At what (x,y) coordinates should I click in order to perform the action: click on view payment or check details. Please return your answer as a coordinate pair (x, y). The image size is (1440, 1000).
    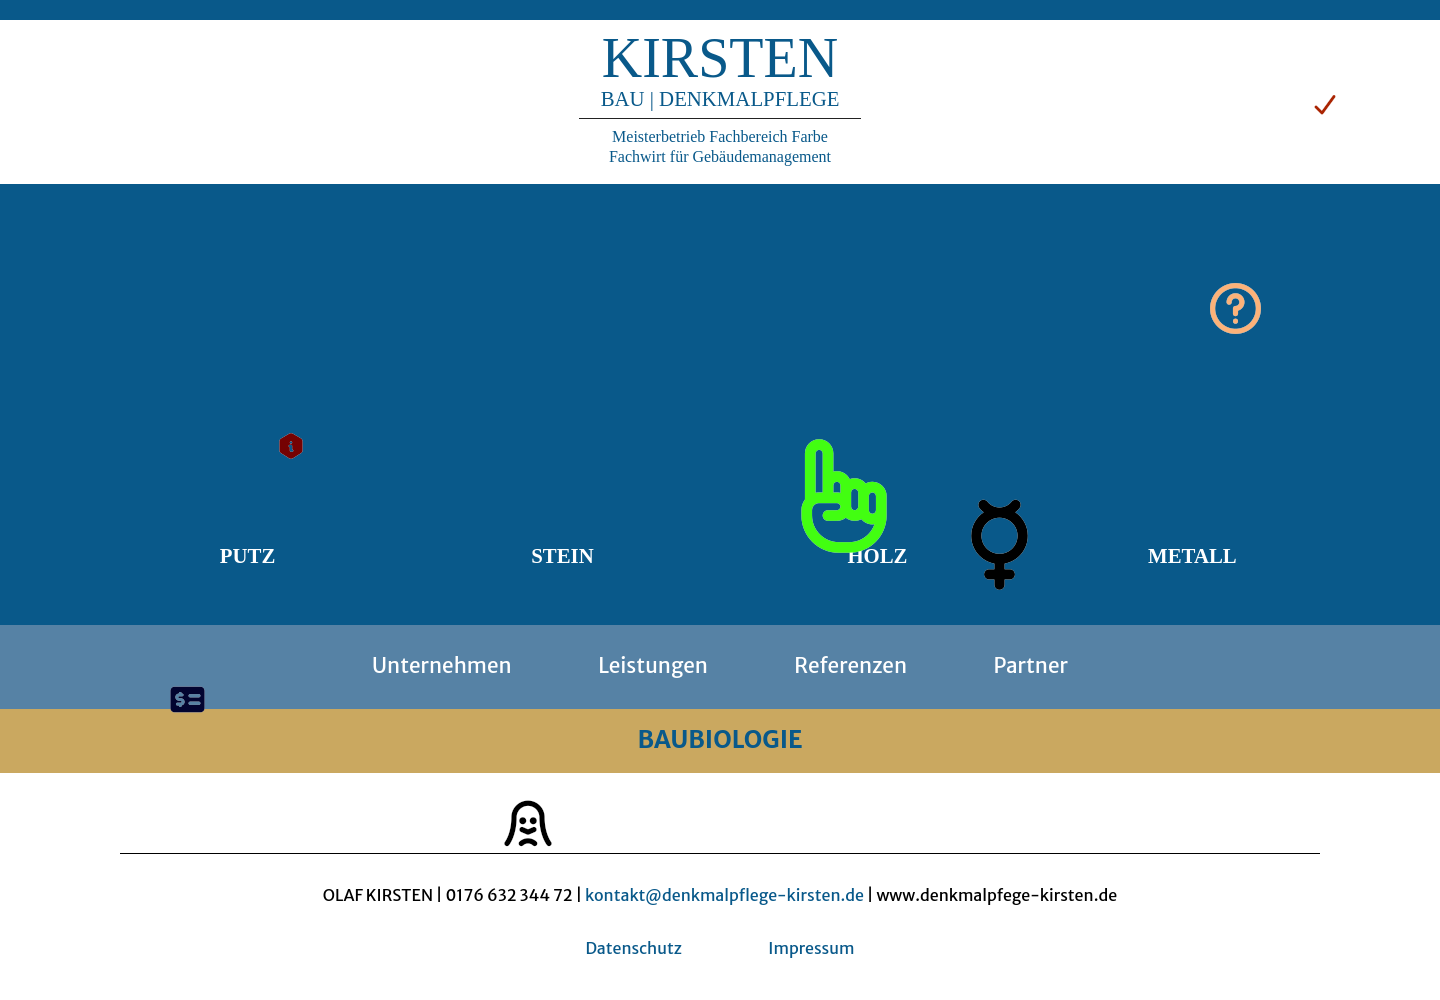
    Looking at the image, I should click on (187, 699).